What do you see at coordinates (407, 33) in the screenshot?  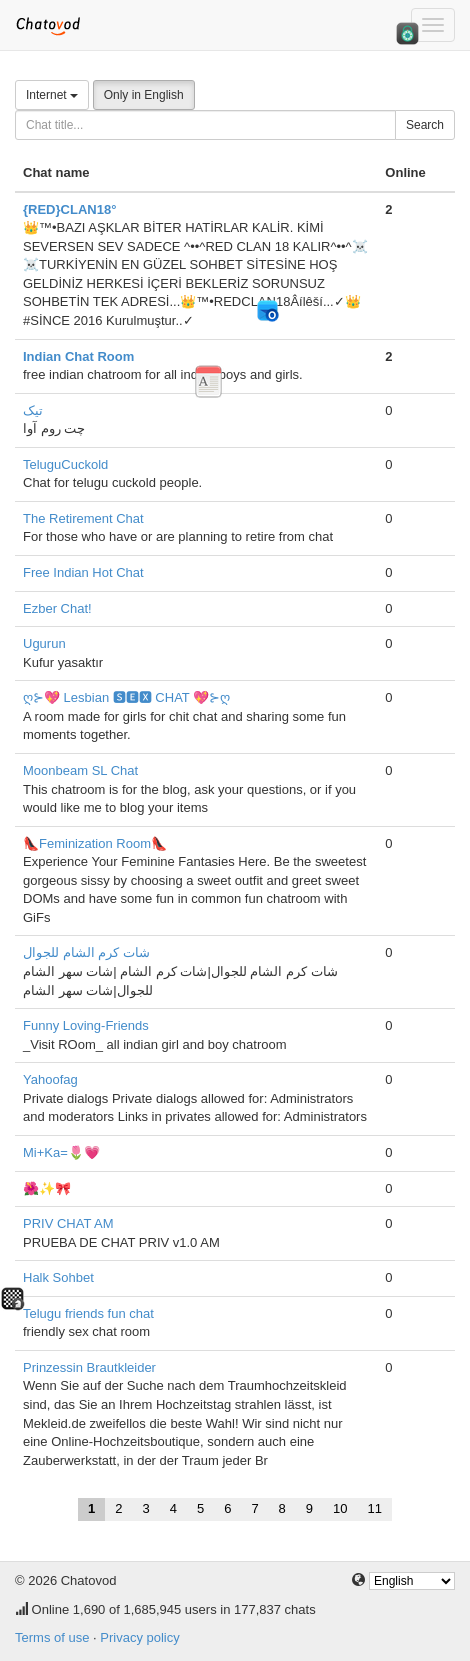 I see `open keysmith authenticator app` at bounding box center [407, 33].